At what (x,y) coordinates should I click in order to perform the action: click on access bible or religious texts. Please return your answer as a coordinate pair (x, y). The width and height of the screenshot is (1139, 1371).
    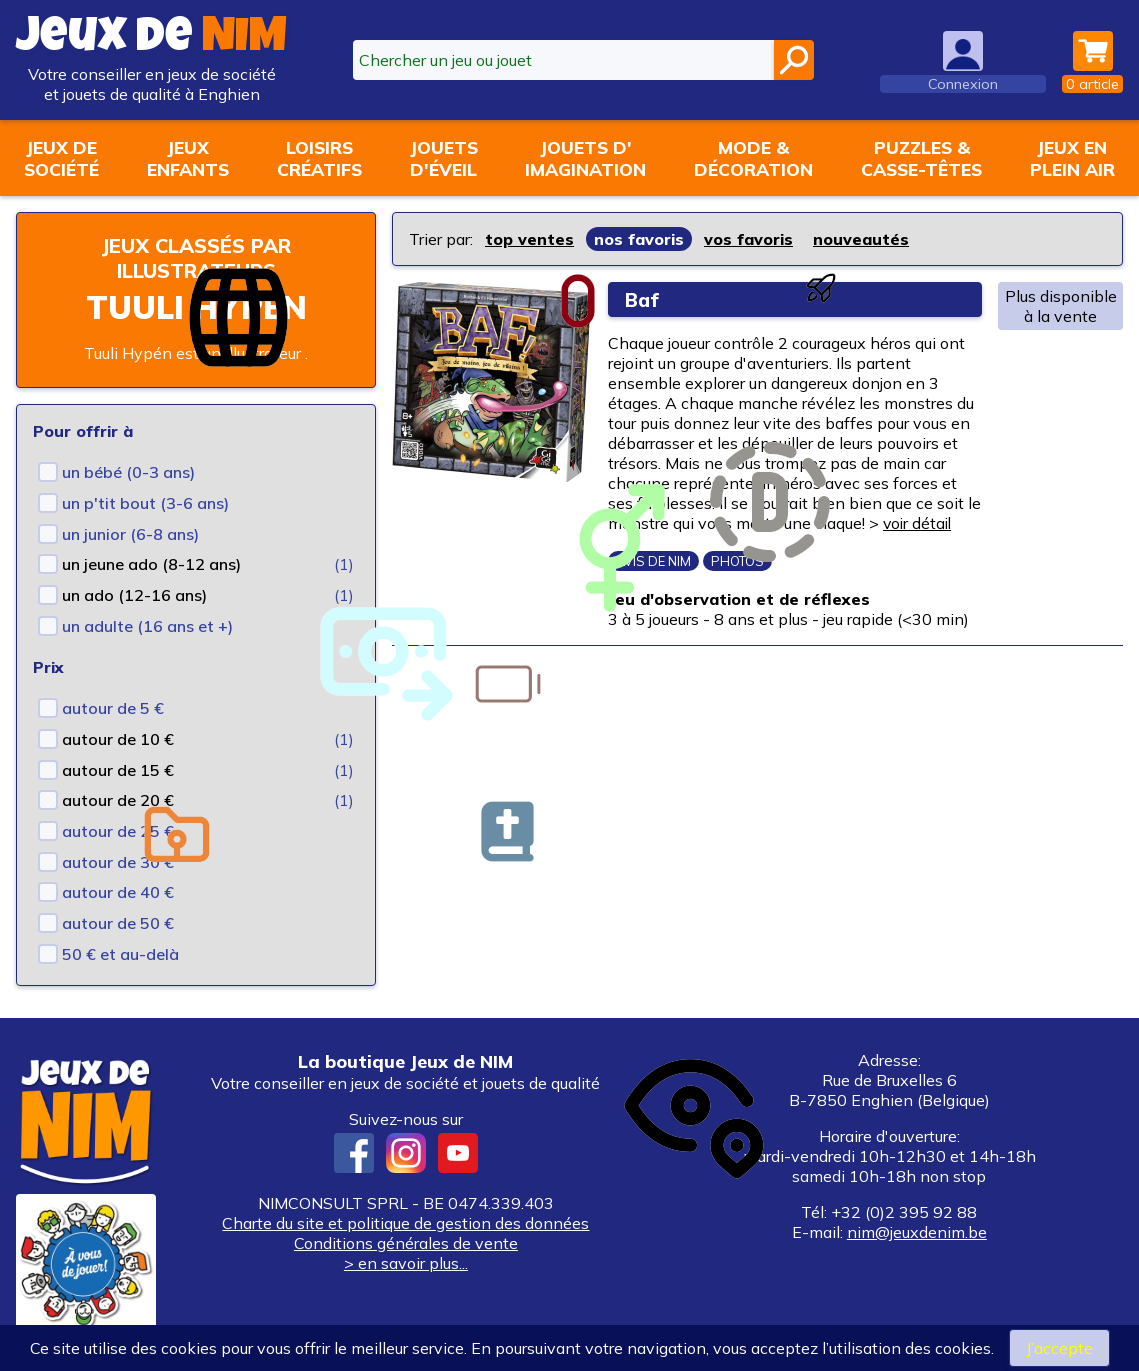
    Looking at the image, I should click on (507, 831).